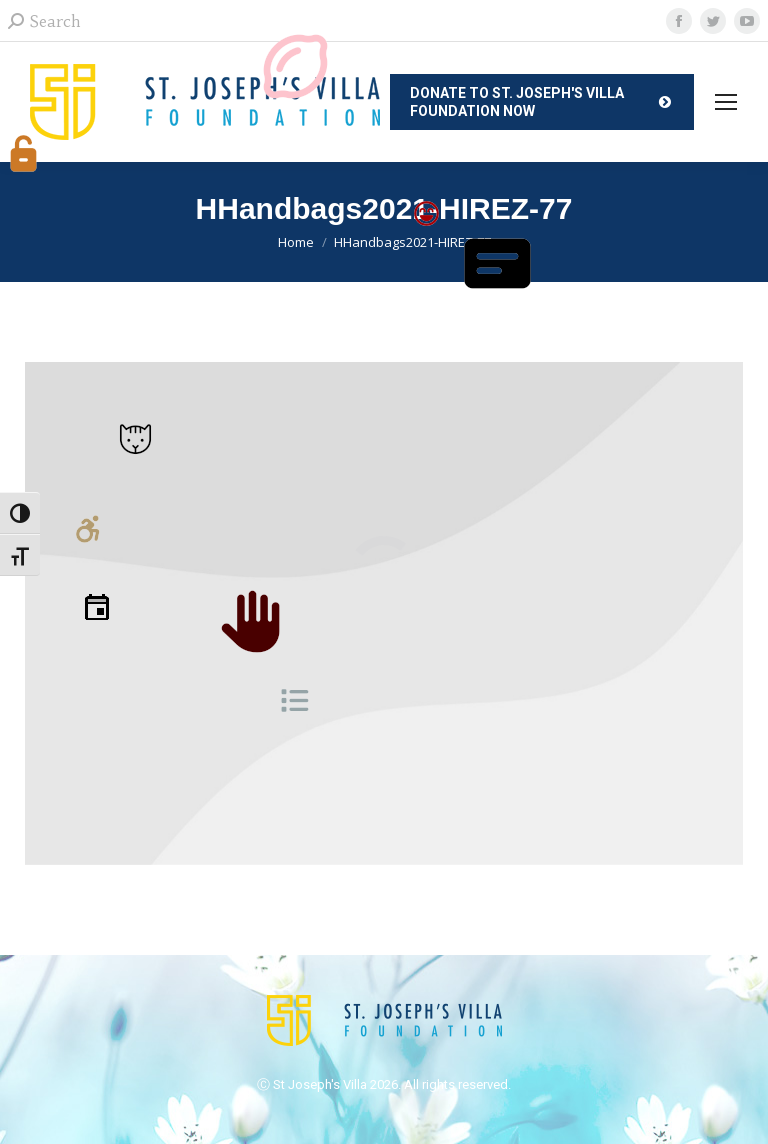 Image resolution: width=768 pixels, height=1144 pixels. Describe the element at coordinates (252, 621) in the screenshot. I see `stop or halt an action` at that location.